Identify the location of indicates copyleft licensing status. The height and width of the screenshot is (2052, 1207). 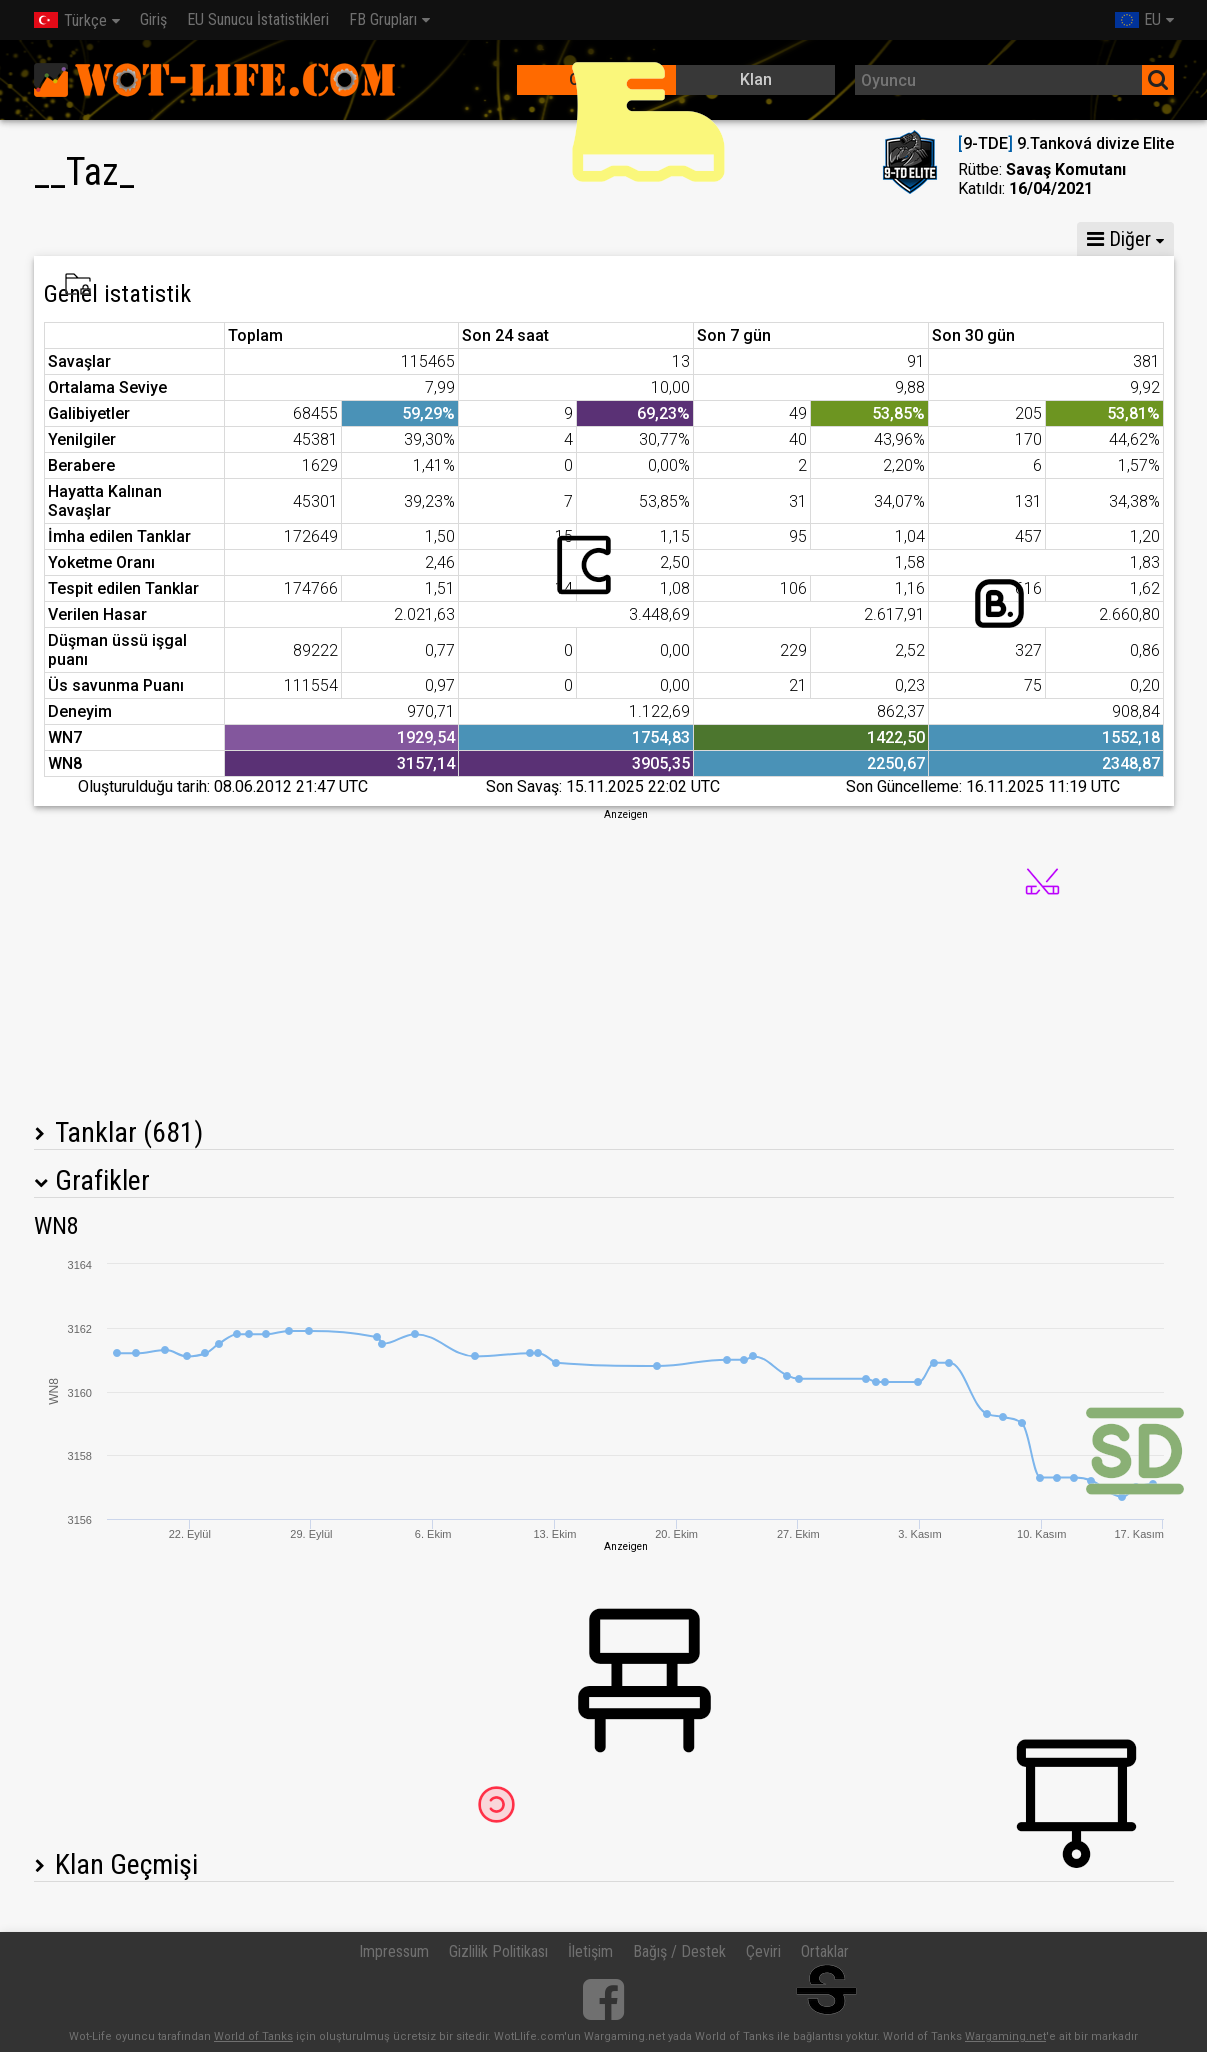
(496, 1804).